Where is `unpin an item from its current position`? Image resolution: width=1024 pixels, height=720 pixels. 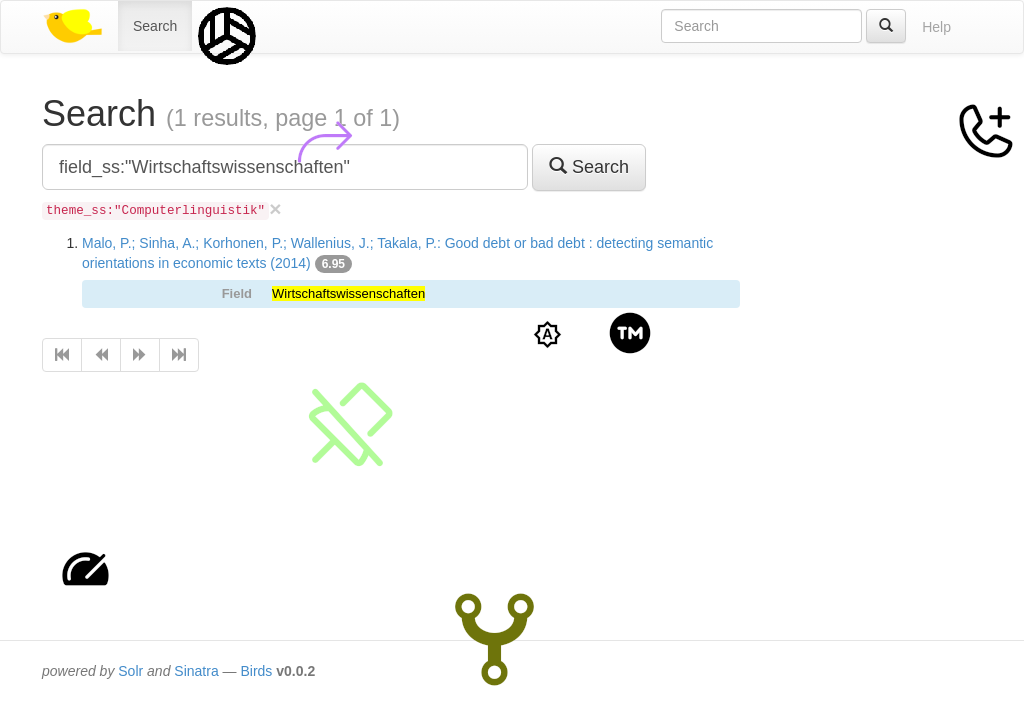 unpin an item from its current position is located at coordinates (347, 427).